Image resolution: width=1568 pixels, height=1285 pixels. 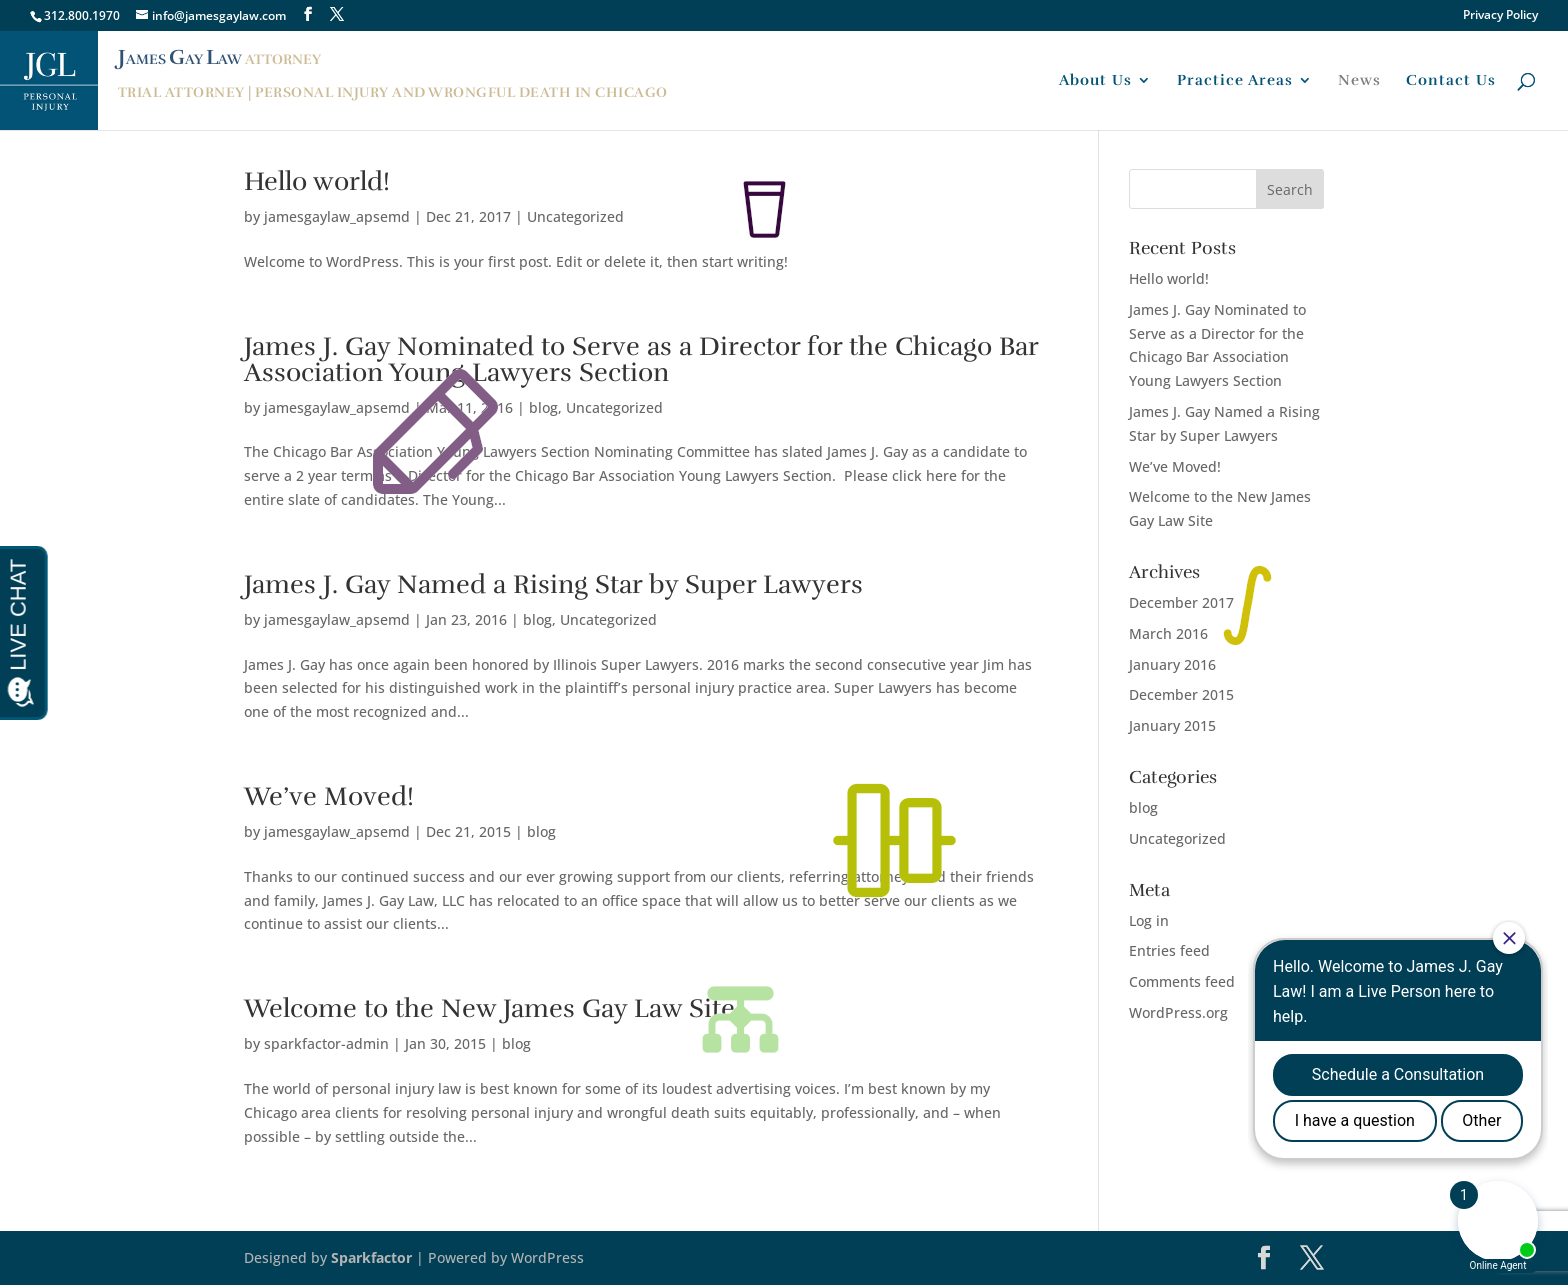 I want to click on access integral calculus tools, so click(x=1247, y=605).